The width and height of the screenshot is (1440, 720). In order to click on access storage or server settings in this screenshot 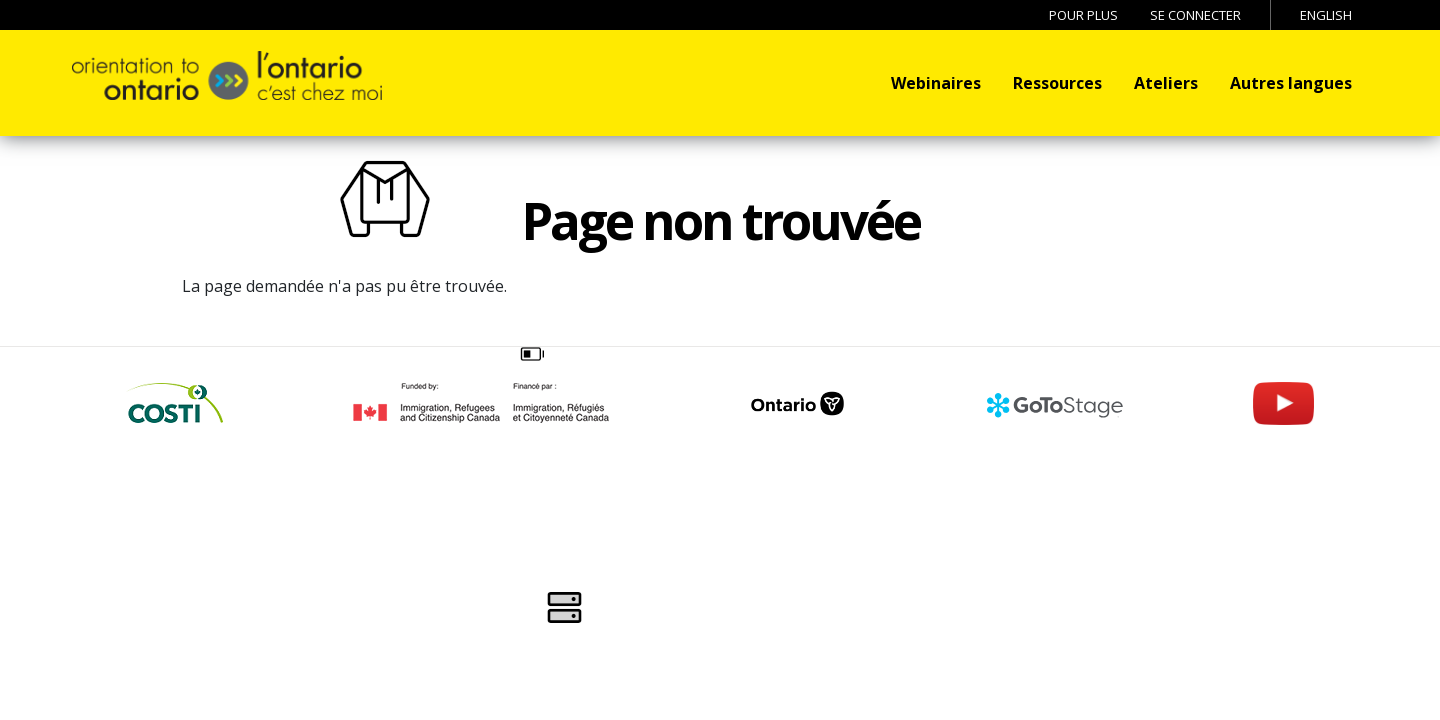, I will do `click(564, 607)`.